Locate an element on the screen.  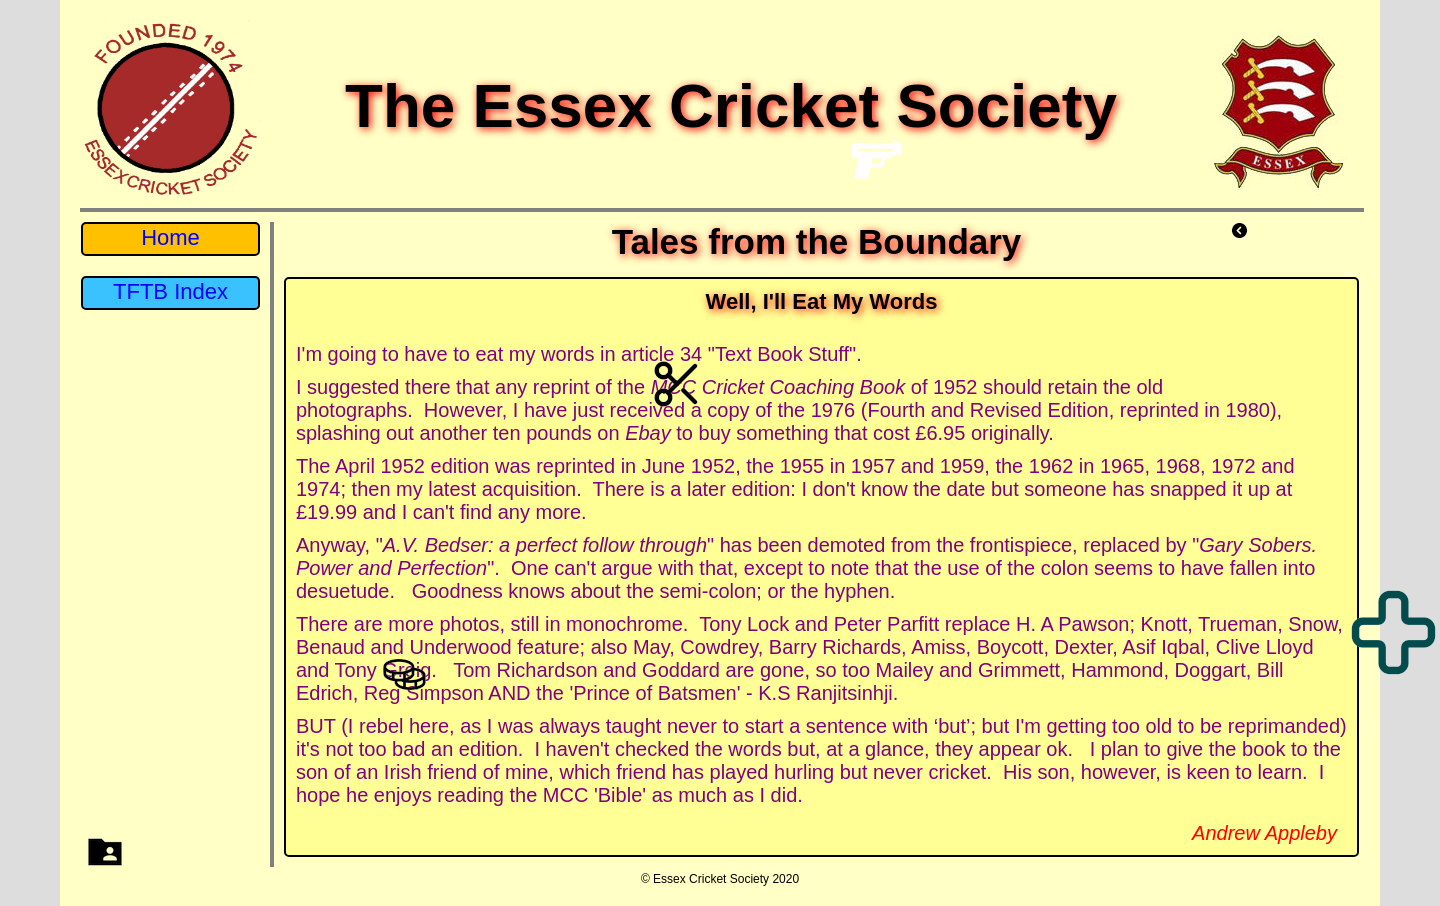
go back to the previous screen is located at coordinates (1239, 230).